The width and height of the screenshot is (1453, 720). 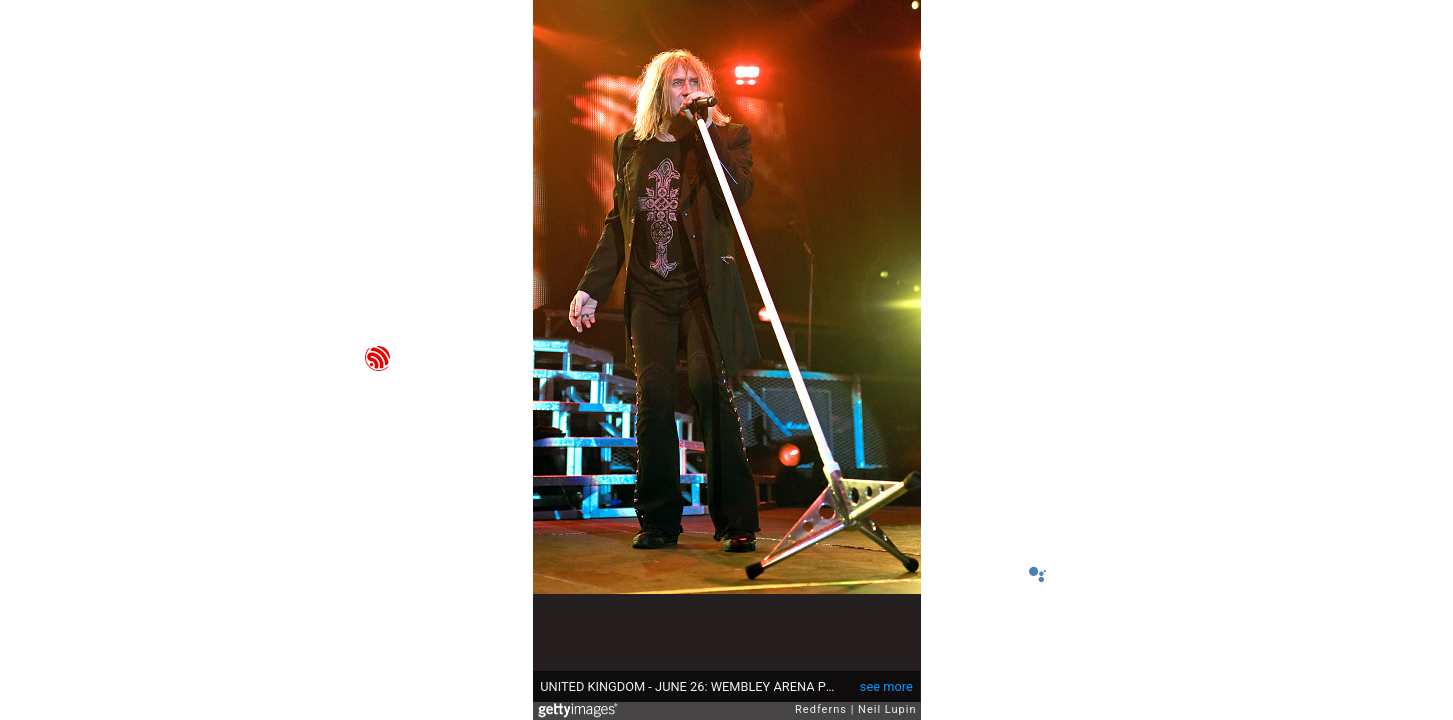 I want to click on open google assistant, so click(x=1037, y=574).